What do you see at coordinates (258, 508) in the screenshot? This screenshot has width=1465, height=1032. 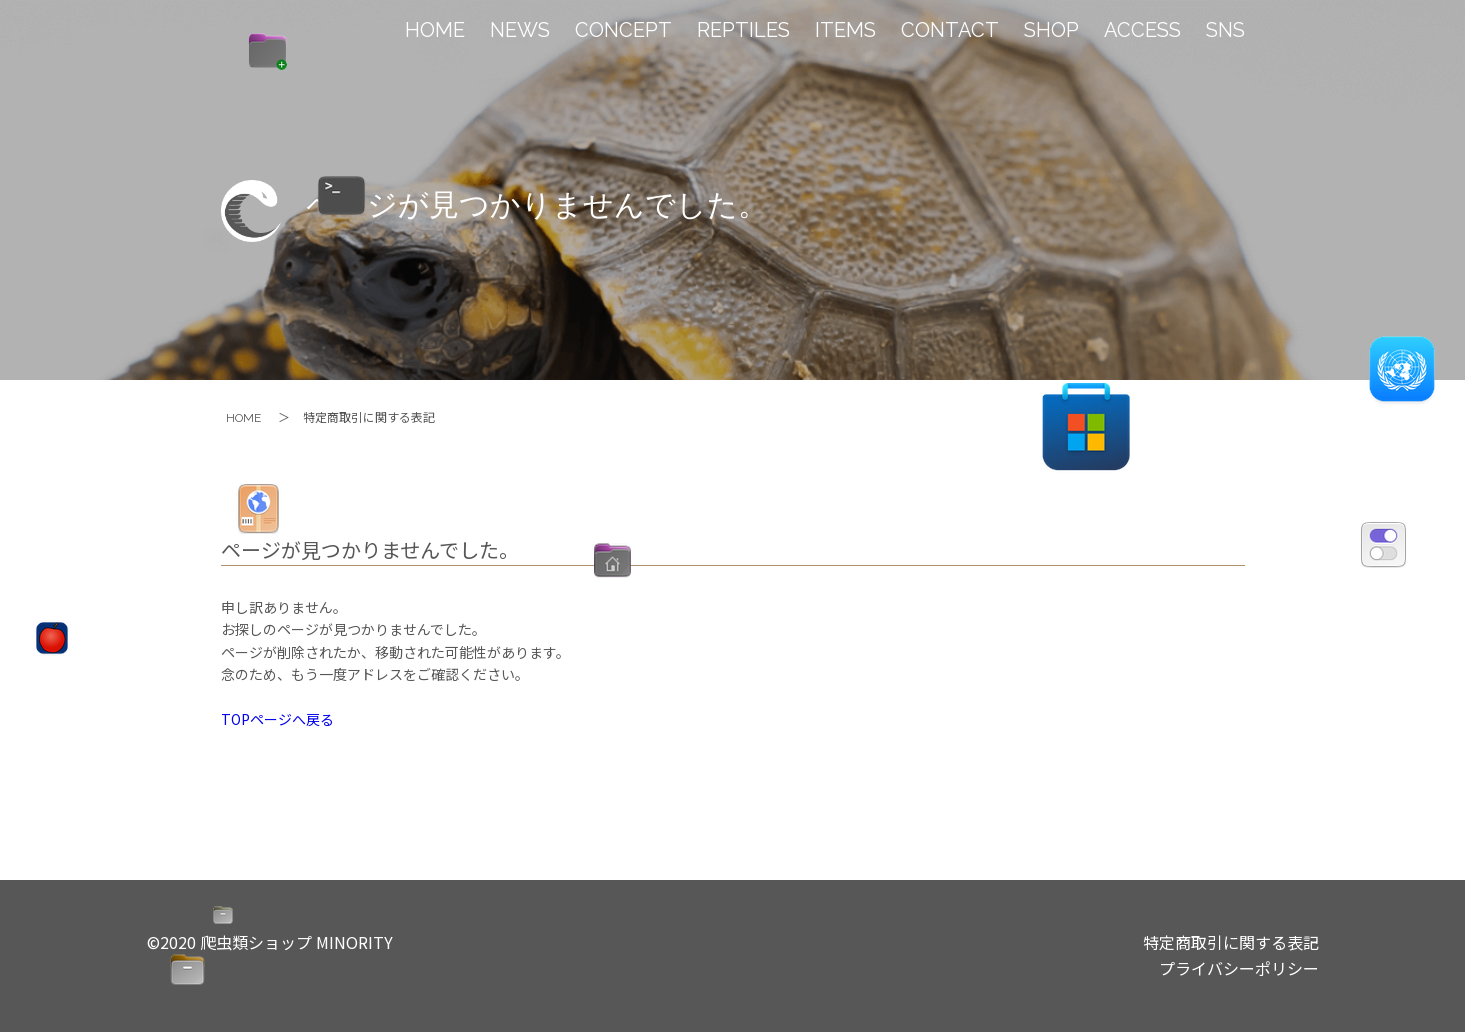 I see `updating package cache from remote repositories` at bounding box center [258, 508].